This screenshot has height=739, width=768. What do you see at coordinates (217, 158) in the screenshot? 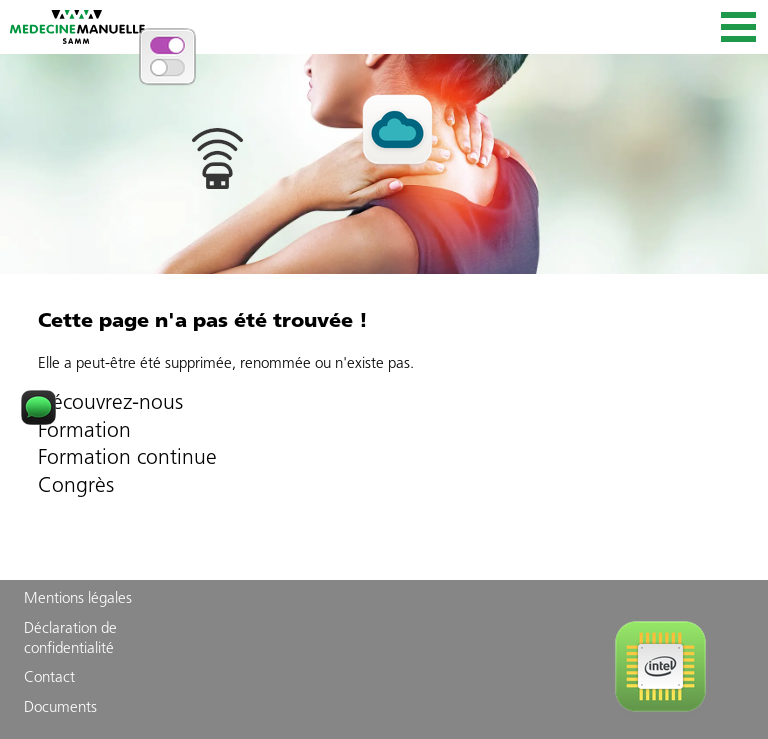
I see `indicates a wireless USB receiver is connected` at bounding box center [217, 158].